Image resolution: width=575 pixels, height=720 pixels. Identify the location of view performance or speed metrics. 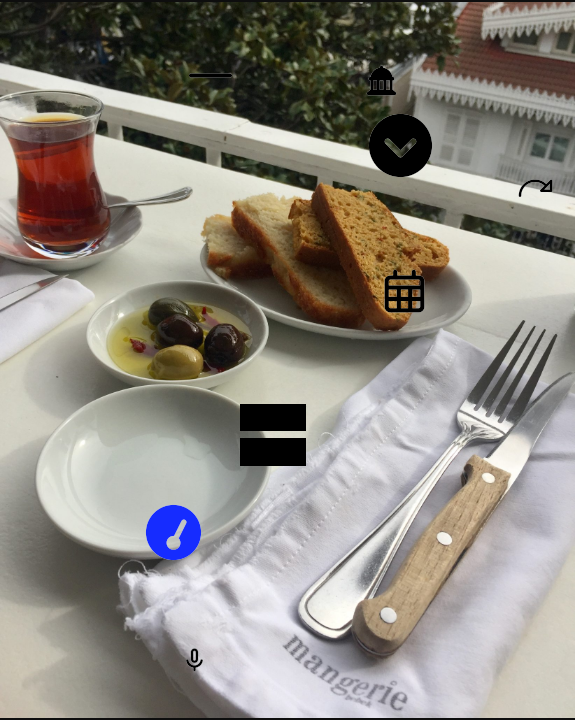
(173, 532).